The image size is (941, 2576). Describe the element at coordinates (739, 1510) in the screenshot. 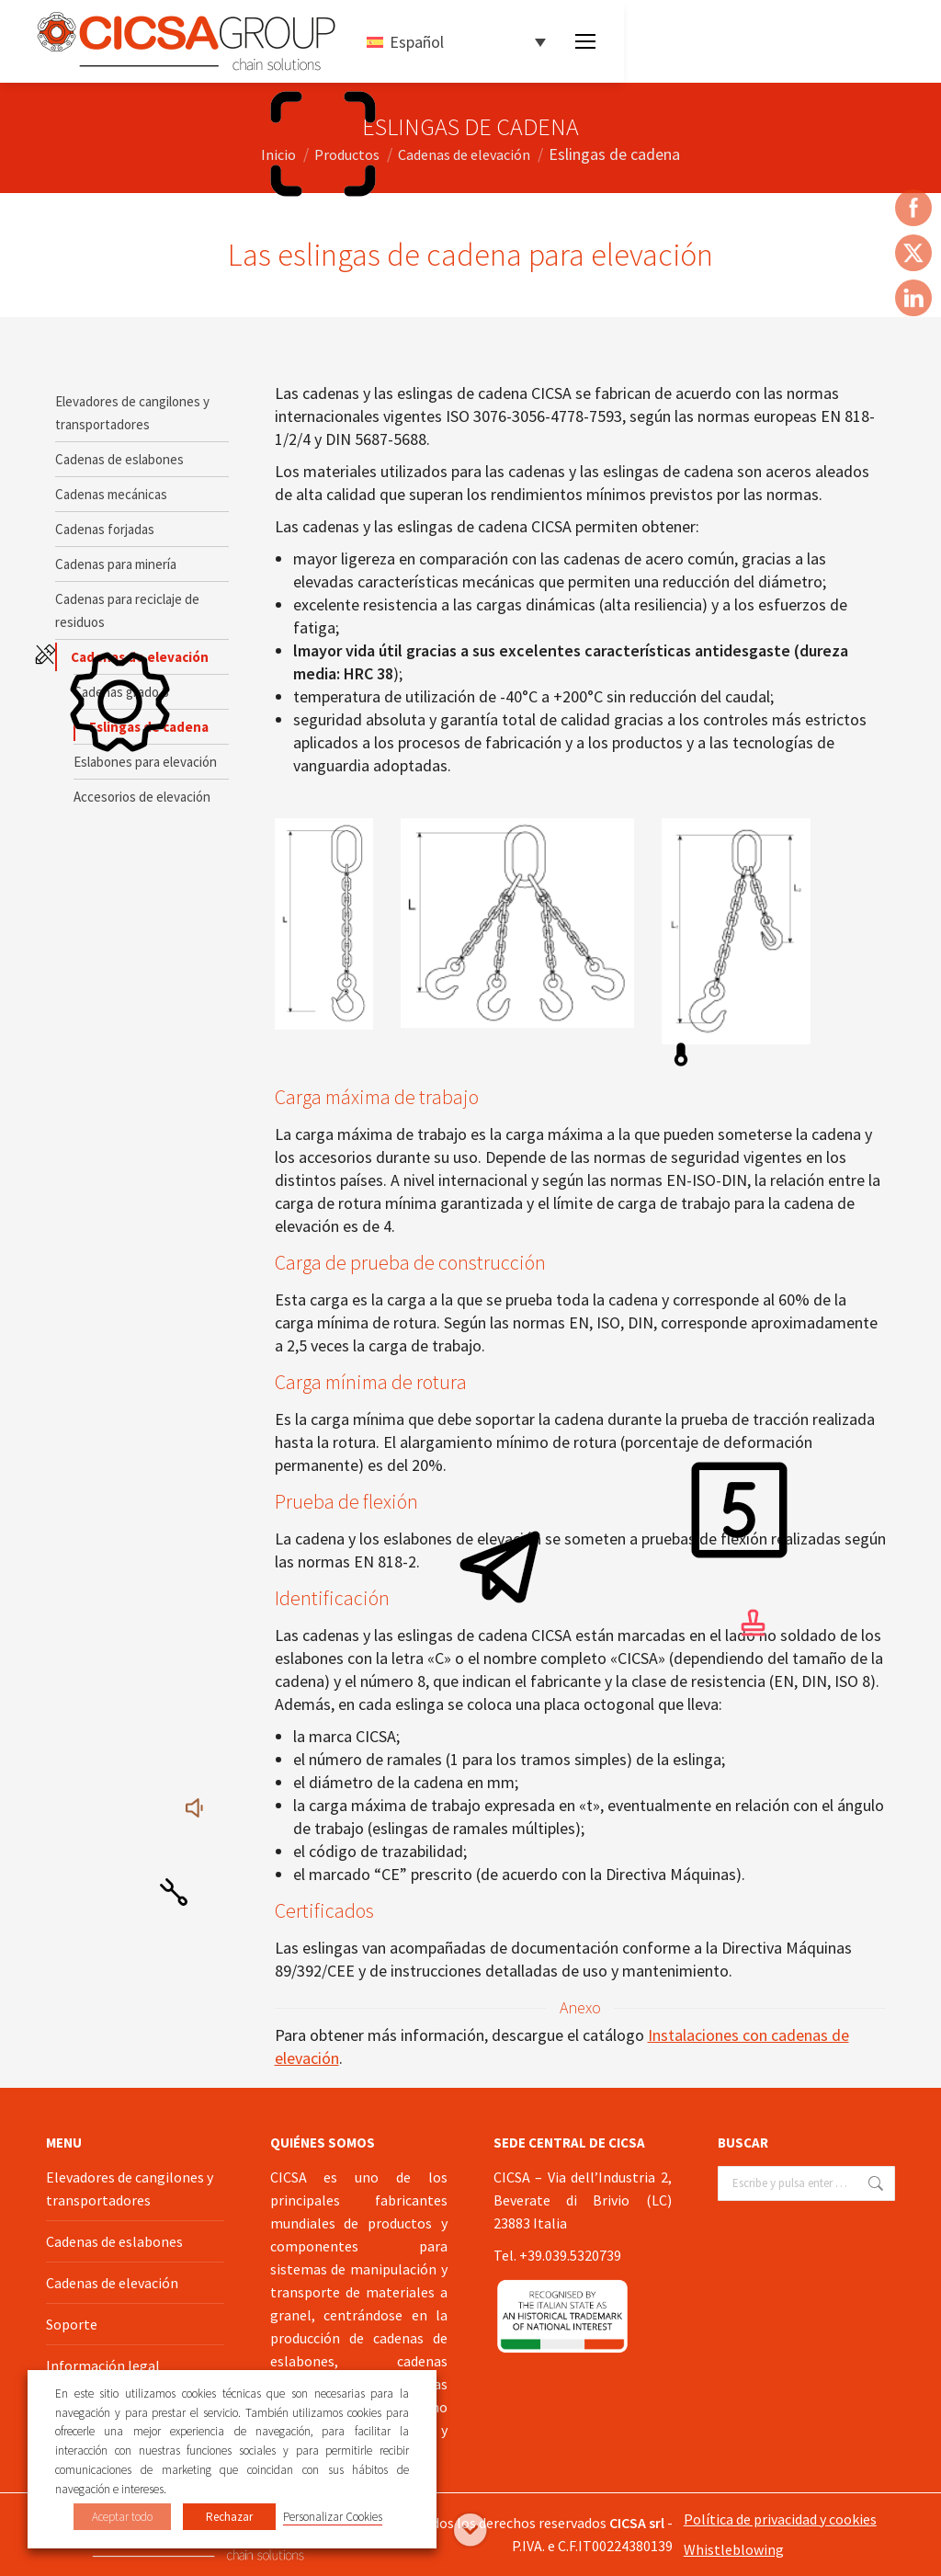

I see `indicates step 5 in a numbered sequence` at that location.